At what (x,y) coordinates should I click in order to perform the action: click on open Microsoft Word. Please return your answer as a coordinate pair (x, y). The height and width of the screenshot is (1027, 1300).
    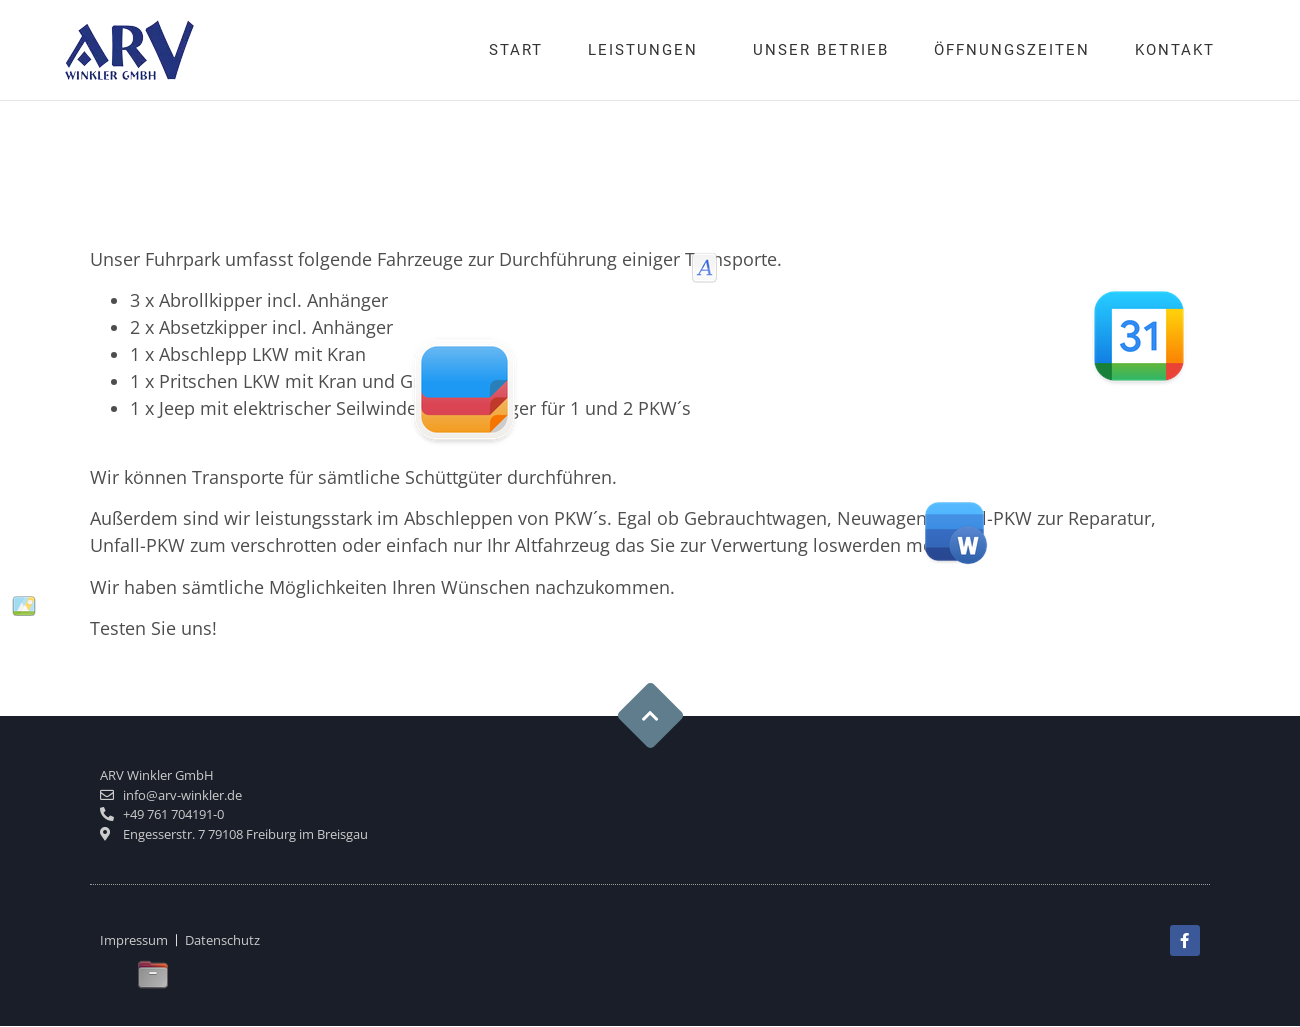
    Looking at the image, I should click on (954, 531).